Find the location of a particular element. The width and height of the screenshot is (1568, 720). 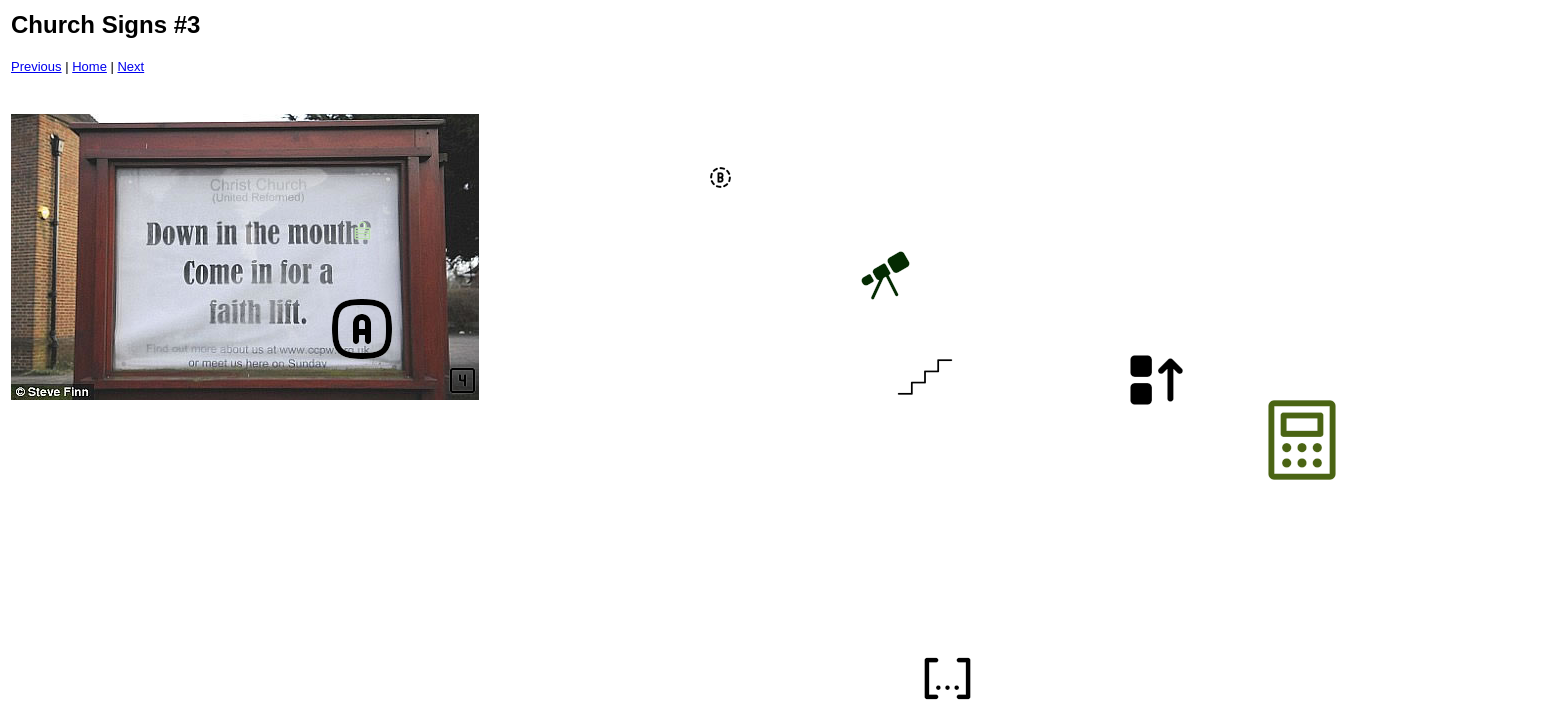

select option 4 from a numbered list is located at coordinates (462, 380).